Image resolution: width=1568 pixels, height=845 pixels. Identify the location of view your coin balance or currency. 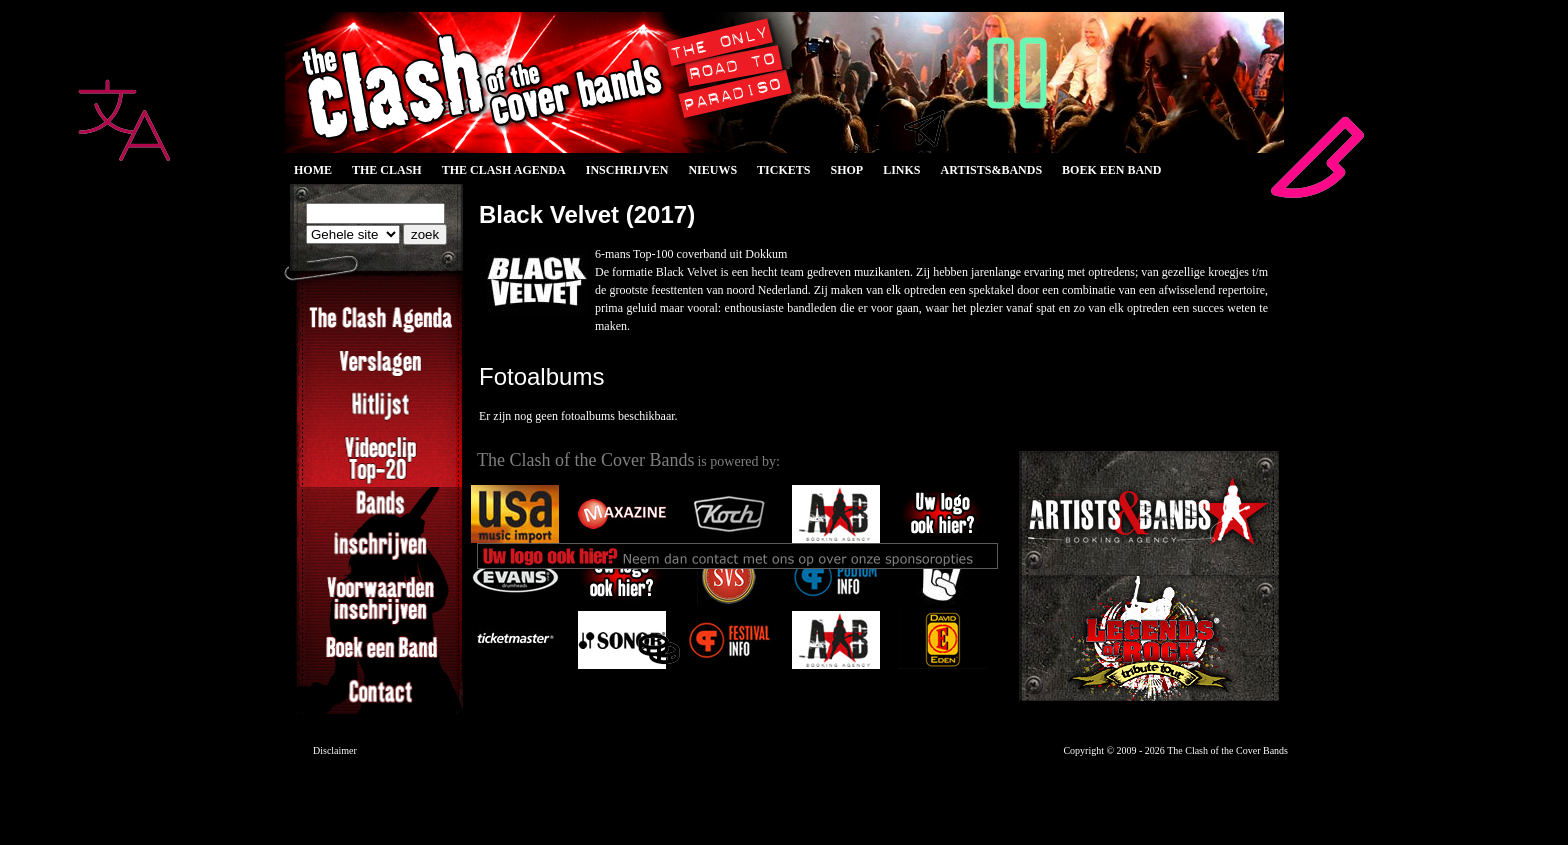
(659, 649).